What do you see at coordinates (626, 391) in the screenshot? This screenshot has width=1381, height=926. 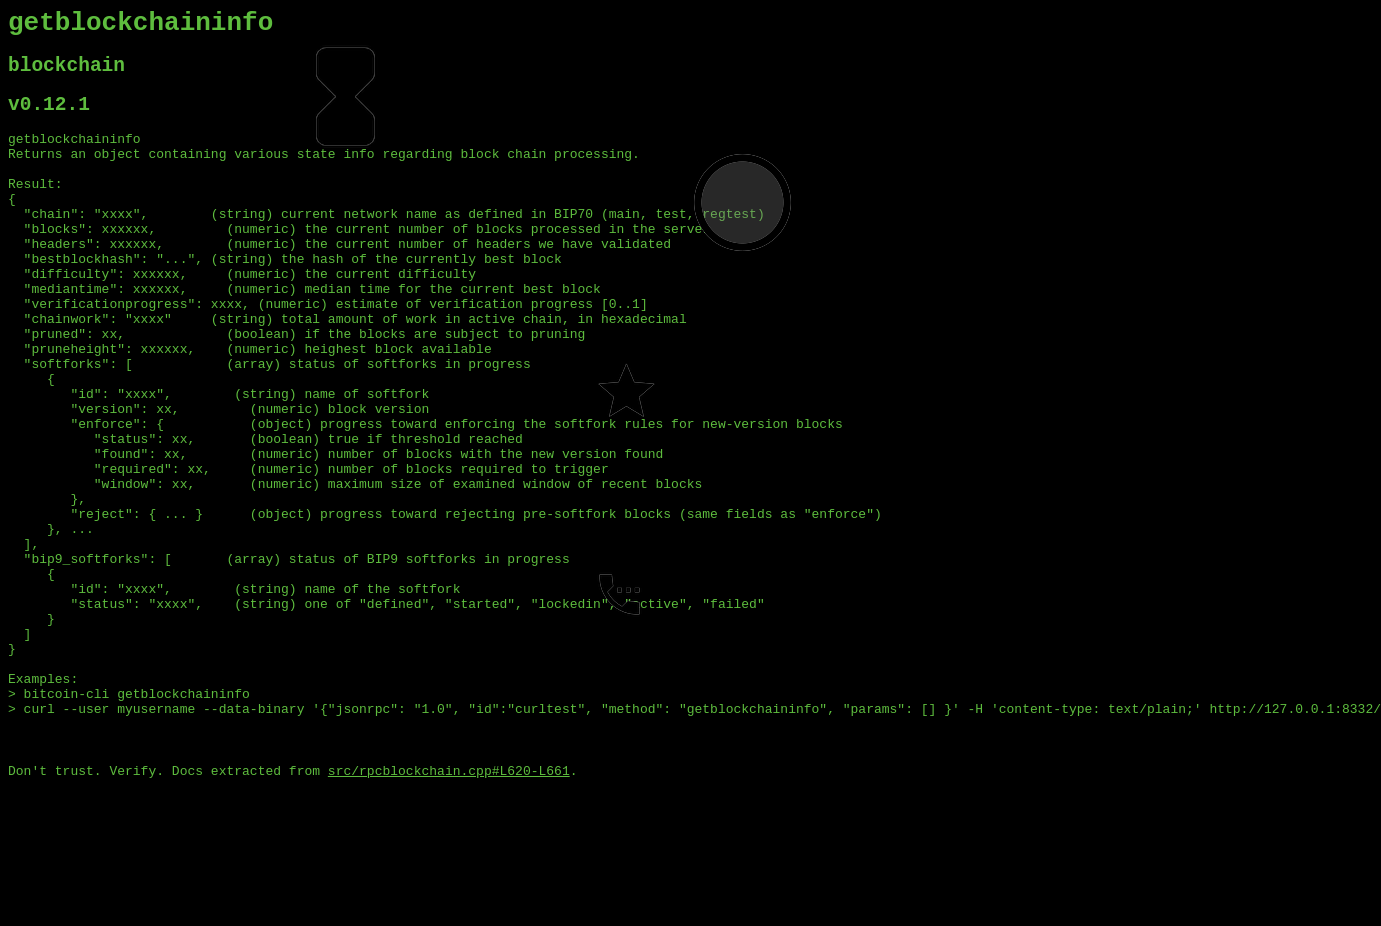 I see `add item to favorites` at bounding box center [626, 391].